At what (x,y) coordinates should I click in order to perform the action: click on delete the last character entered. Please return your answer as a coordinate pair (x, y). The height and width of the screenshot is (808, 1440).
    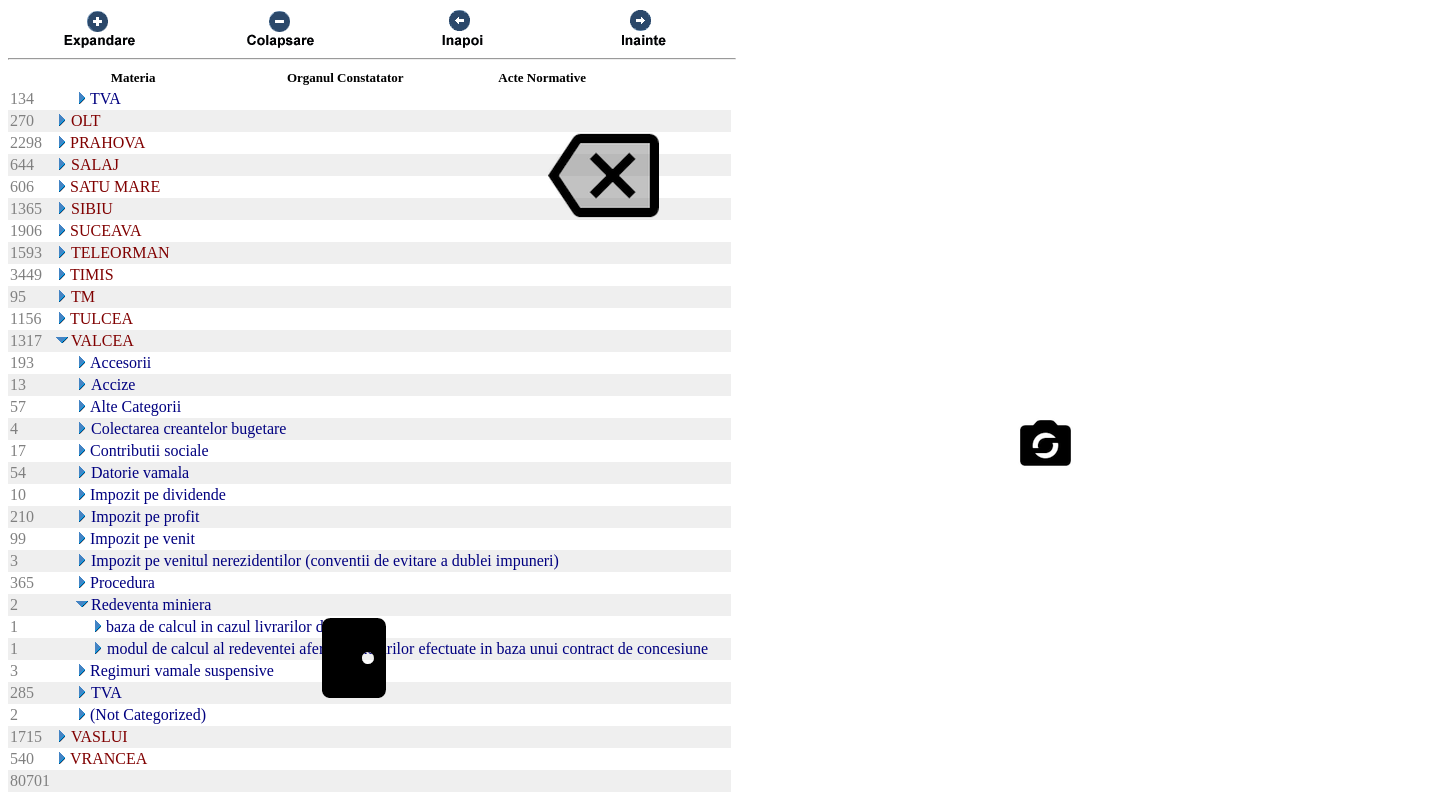
    Looking at the image, I should click on (603, 175).